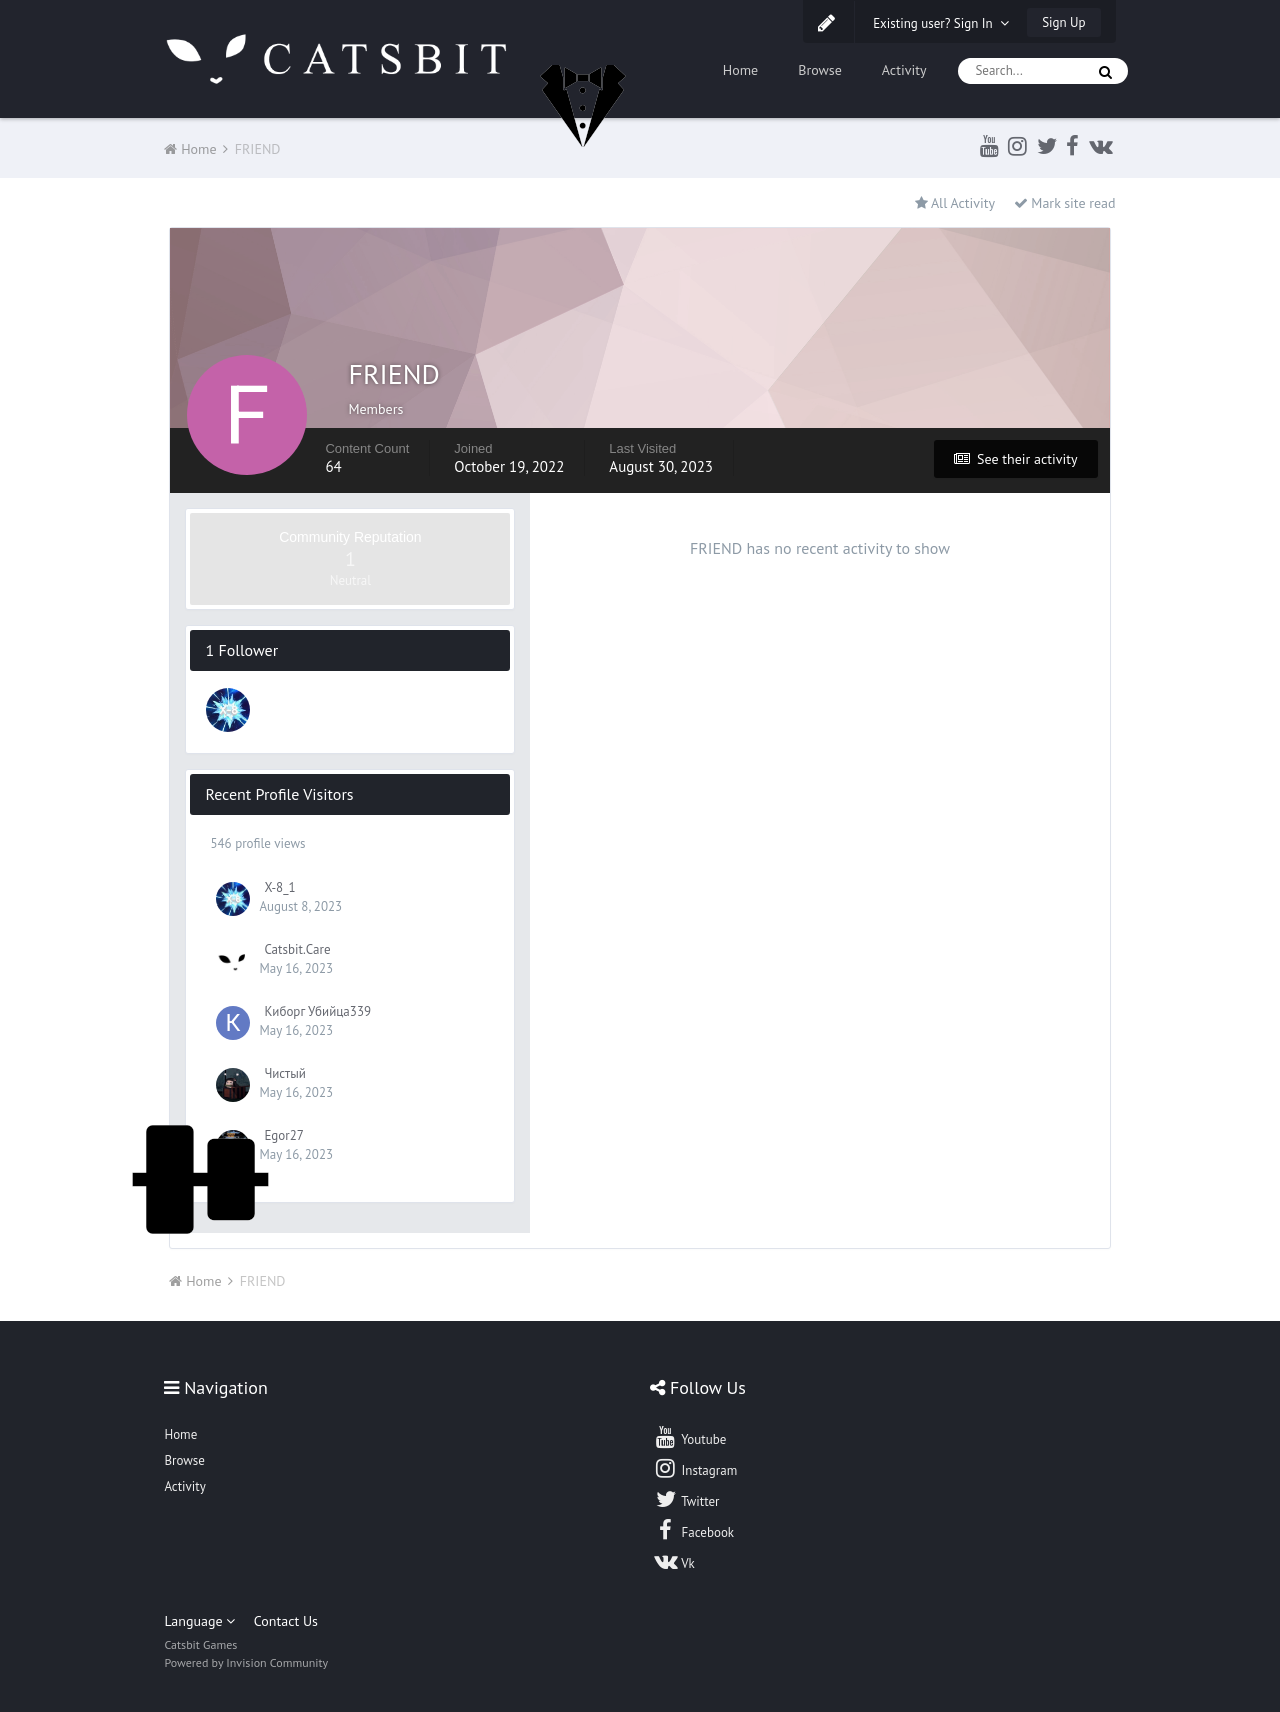  Describe the element at coordinates (200, 1179) in the screenshot. I see `align items to vertical center` at that location.